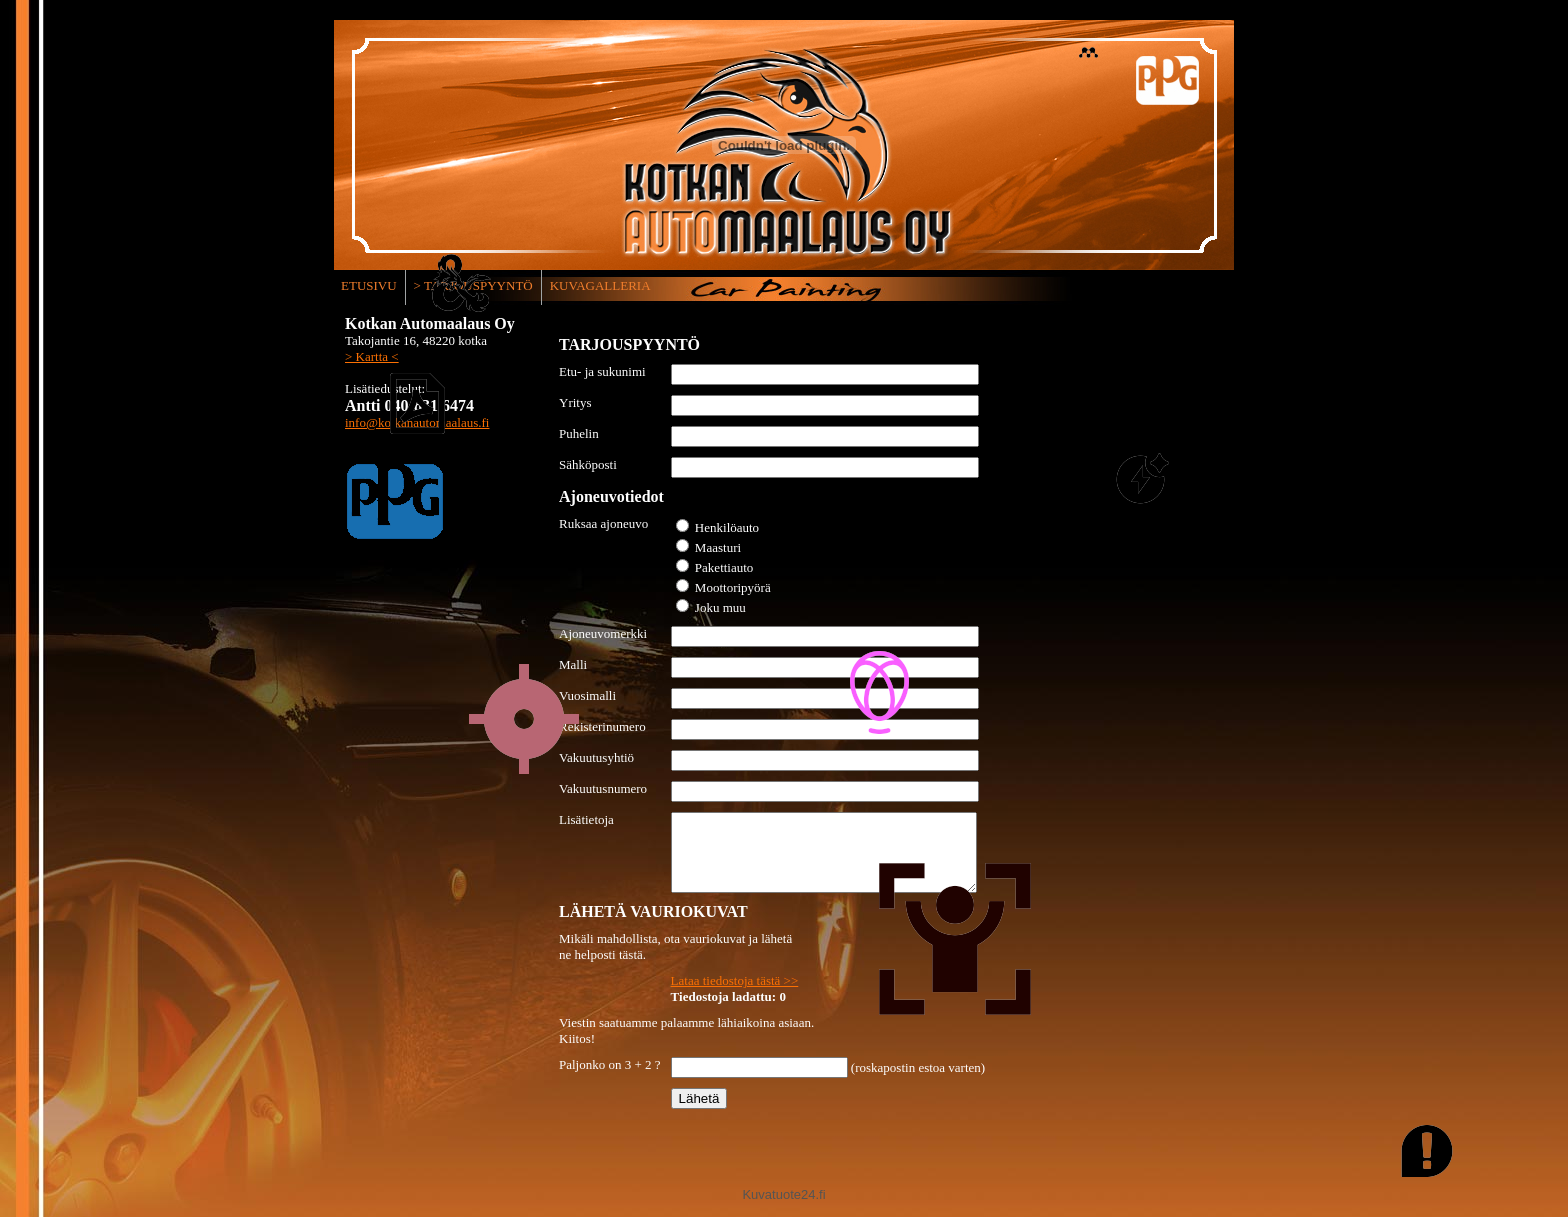 The width and height of the screenshot is (1568, 1217). I want to click on open the Uphold app, so click(879, 692).